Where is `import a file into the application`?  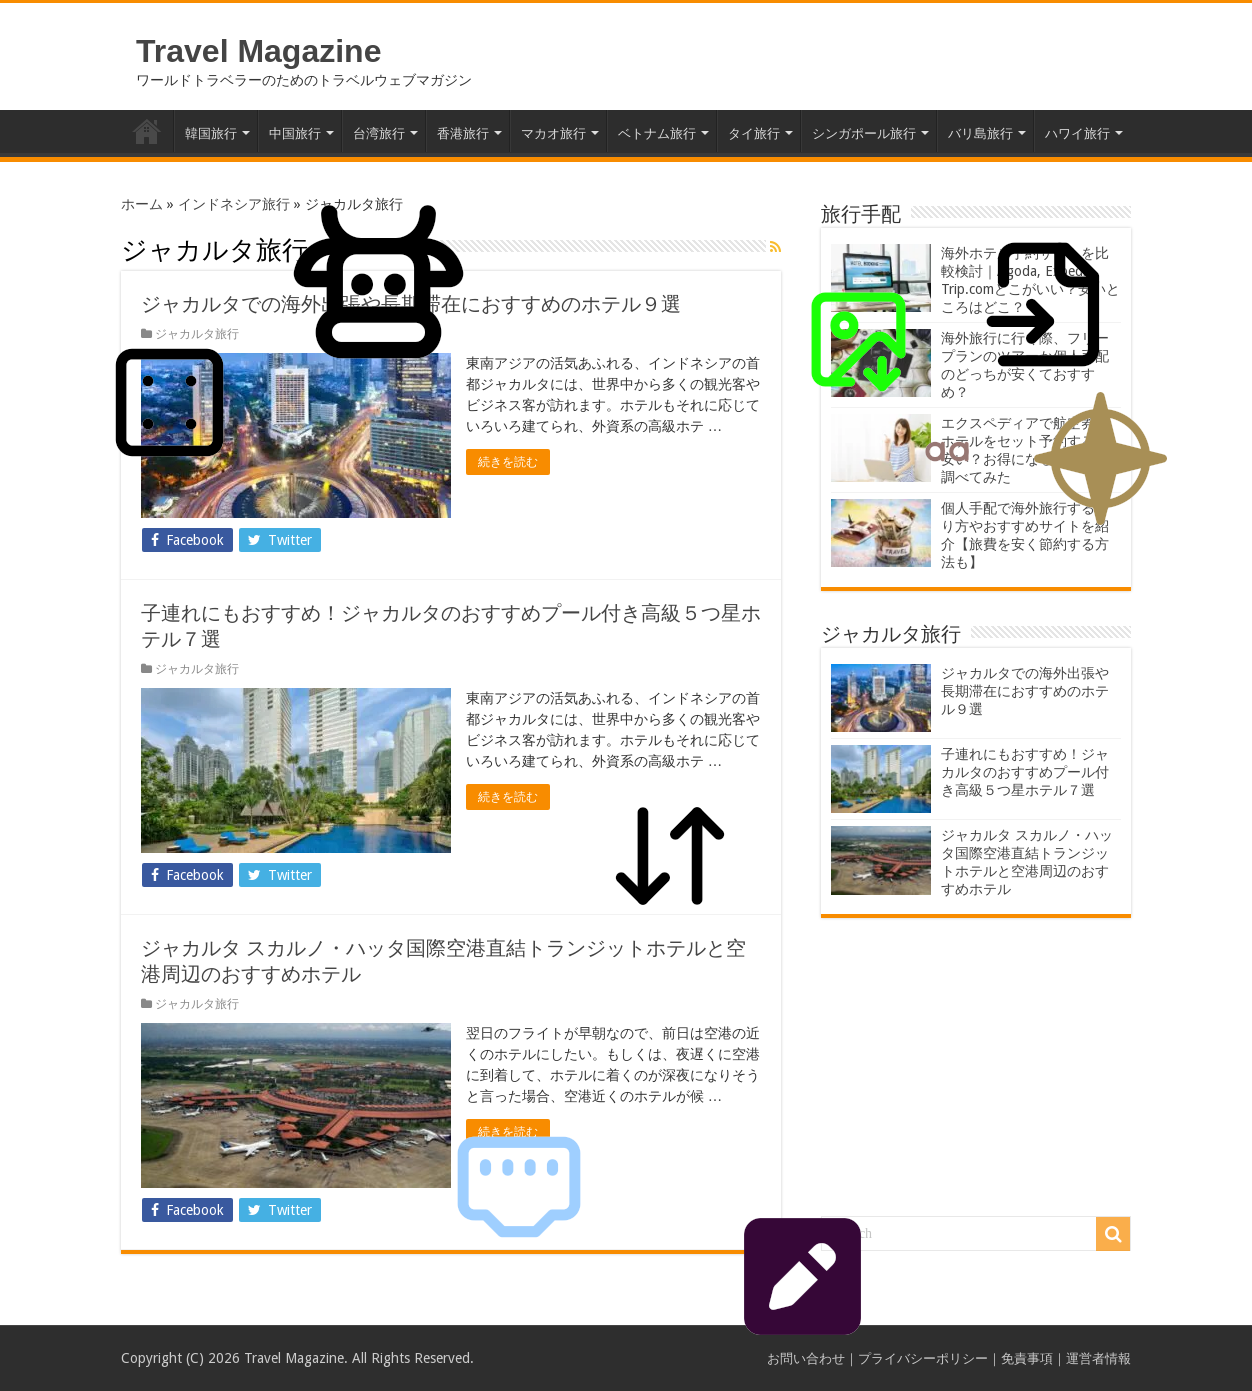 import a file into the application is located at coordinates (1048, 304).